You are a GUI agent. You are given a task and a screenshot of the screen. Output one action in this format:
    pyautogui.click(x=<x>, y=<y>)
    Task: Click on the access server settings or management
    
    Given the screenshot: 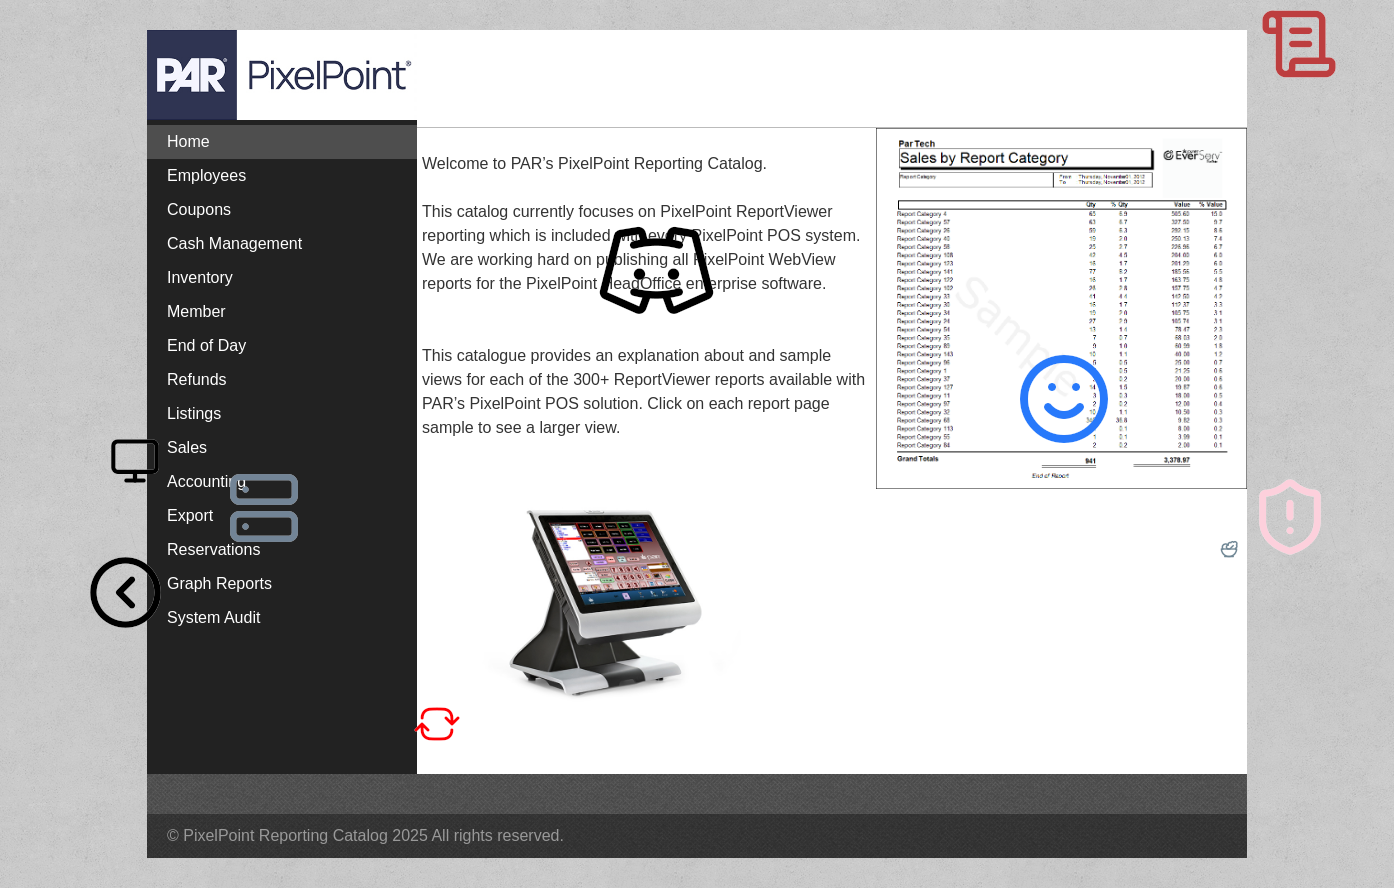 What is the action you would take?
    pyautogui.click(x=264, y=508)
    